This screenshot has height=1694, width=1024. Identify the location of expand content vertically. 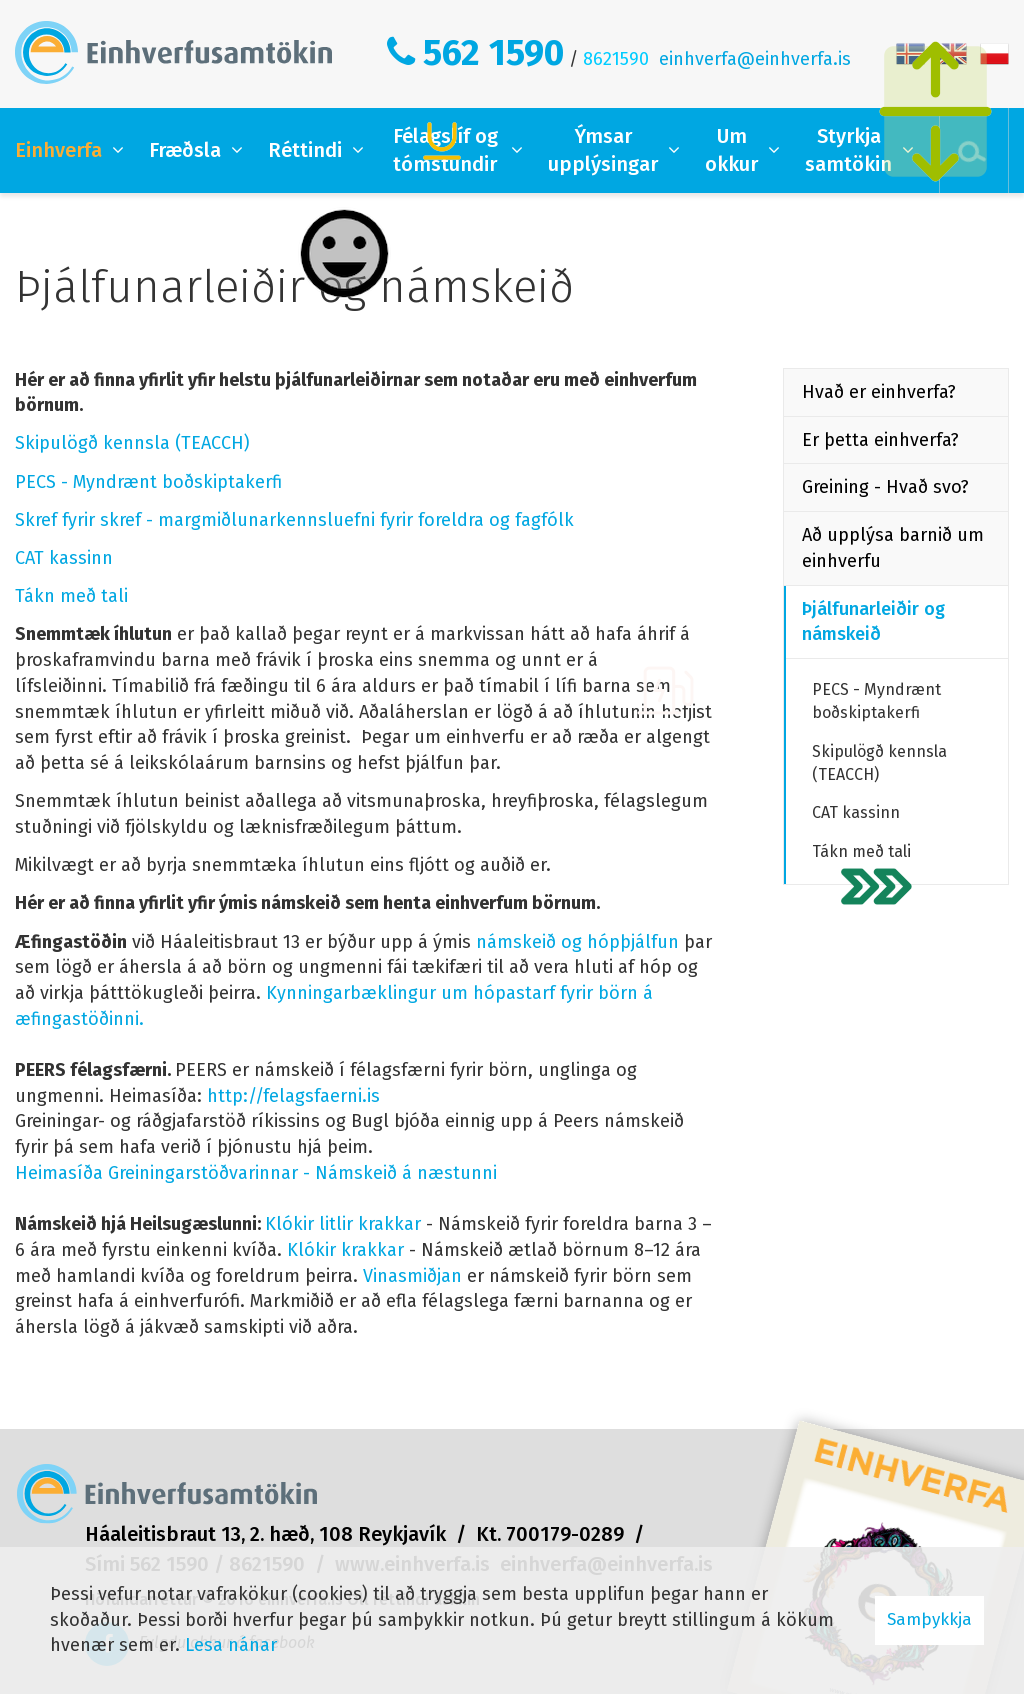
(935, 111).